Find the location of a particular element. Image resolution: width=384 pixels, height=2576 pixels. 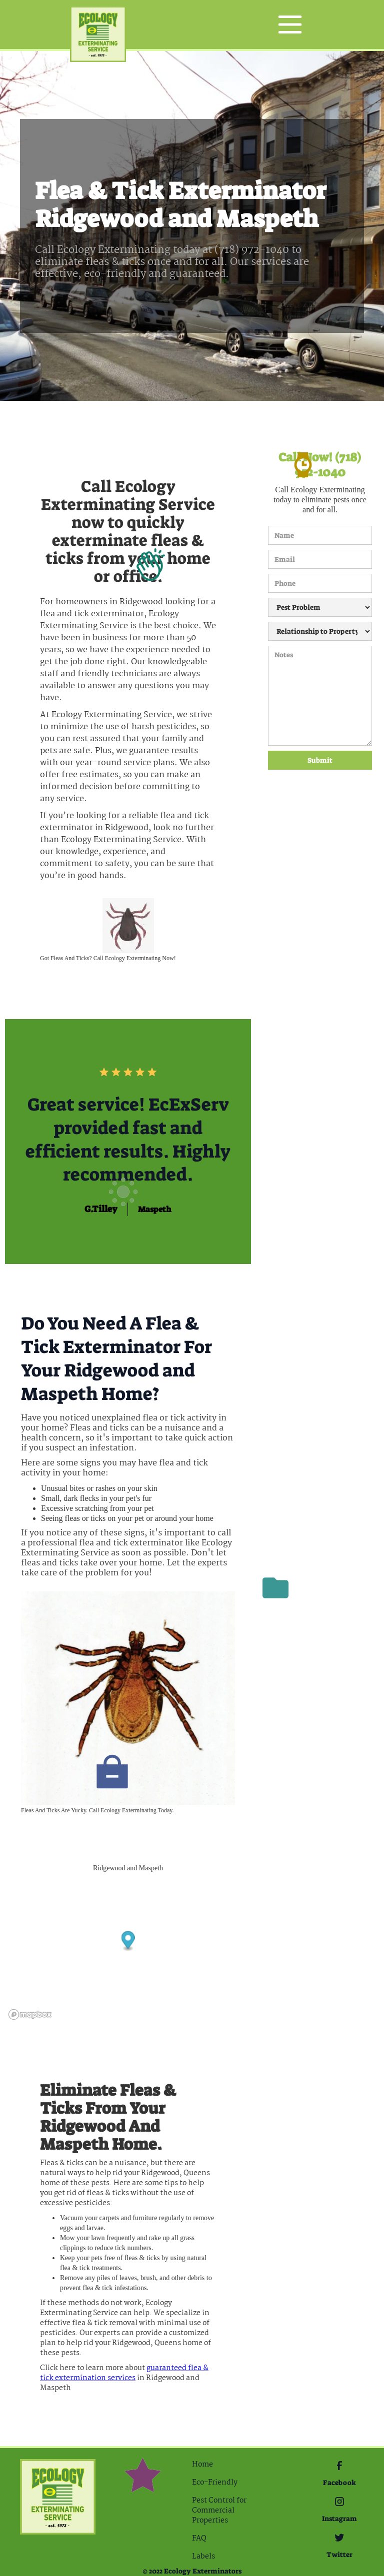

view time or clock settings is located at coordinates (303, 465).